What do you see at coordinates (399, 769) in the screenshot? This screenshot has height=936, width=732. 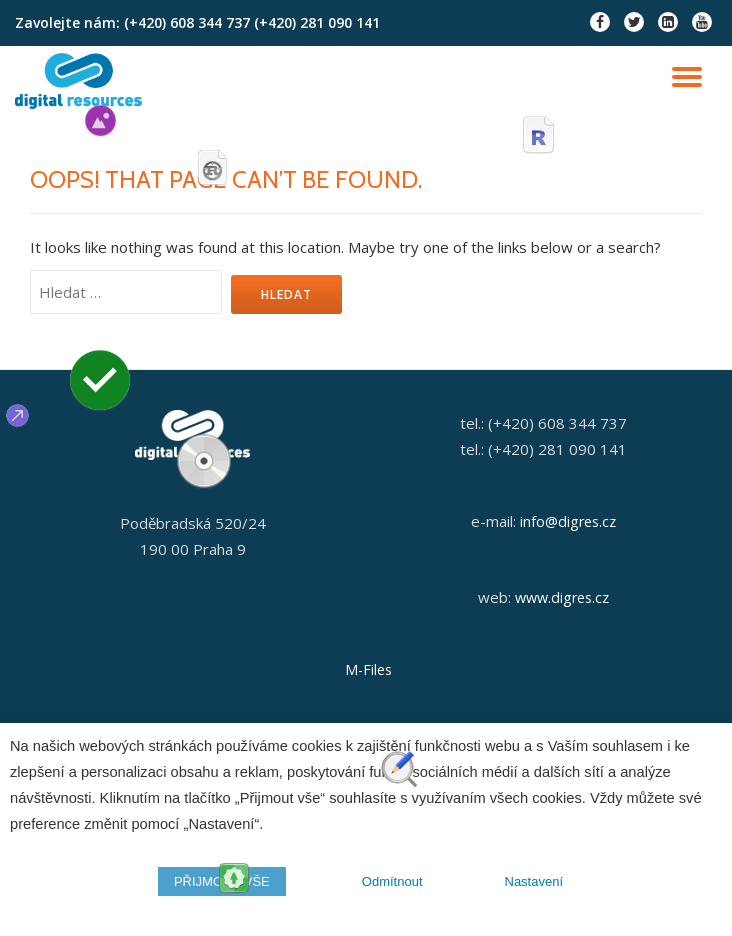 I see `open find and replace tool` at bounding box center [399, 769].